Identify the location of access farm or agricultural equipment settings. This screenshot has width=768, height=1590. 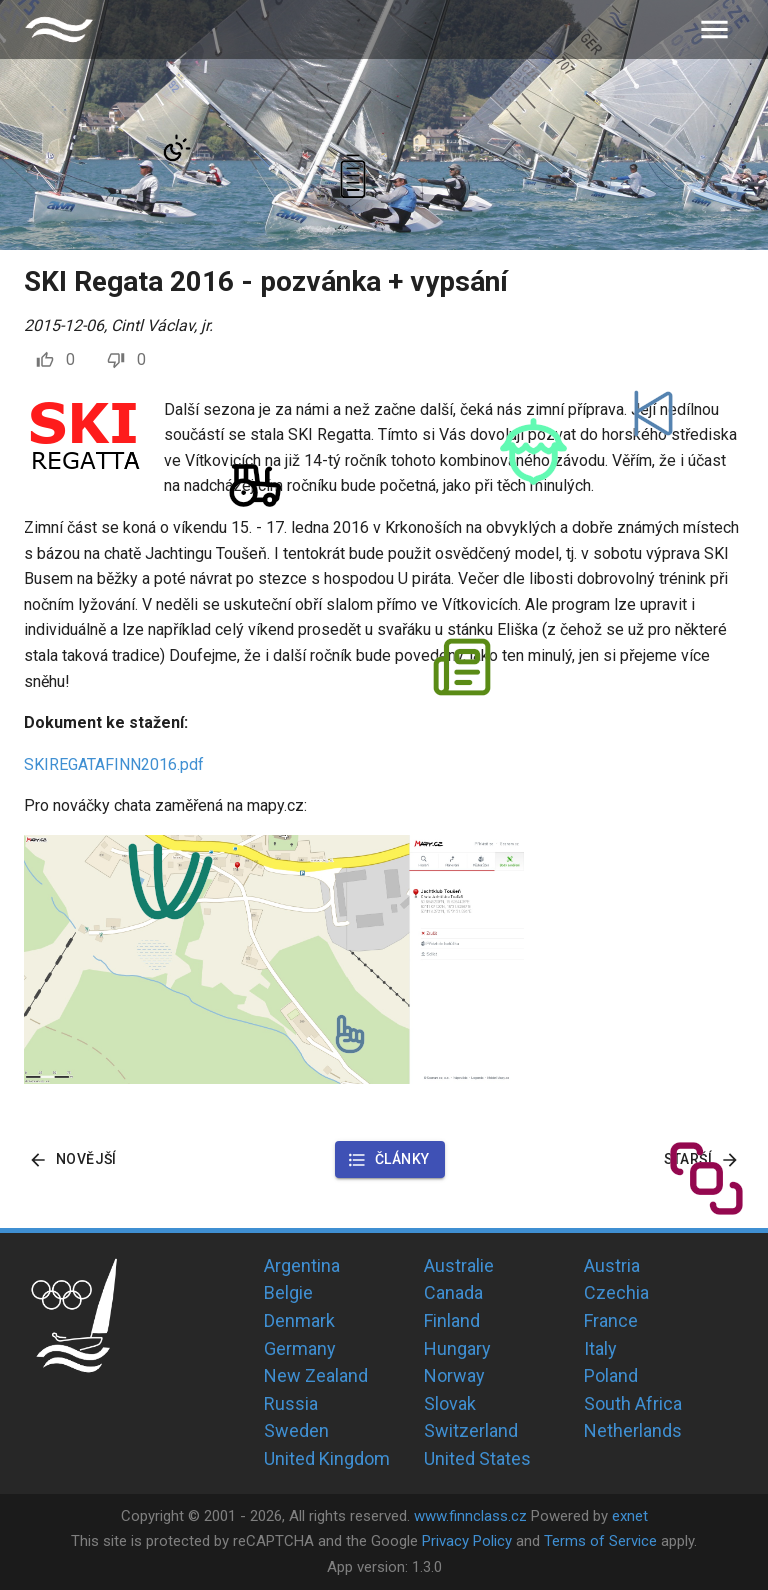
(255, 485).